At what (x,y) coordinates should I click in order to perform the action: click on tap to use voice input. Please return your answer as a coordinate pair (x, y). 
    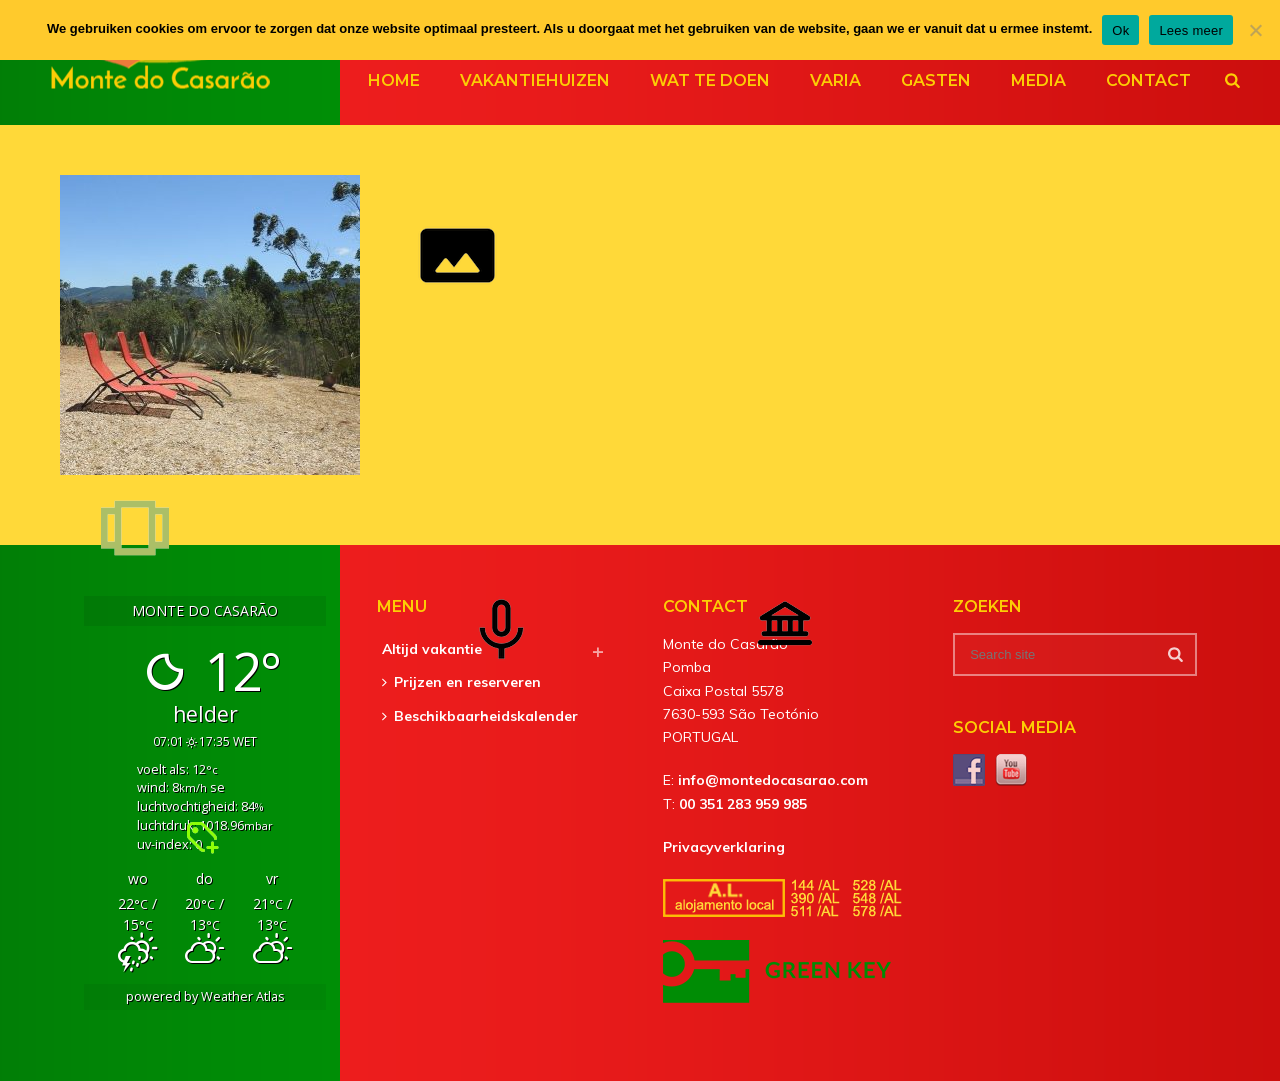
    Looking at the image, I should click on (501, 627).